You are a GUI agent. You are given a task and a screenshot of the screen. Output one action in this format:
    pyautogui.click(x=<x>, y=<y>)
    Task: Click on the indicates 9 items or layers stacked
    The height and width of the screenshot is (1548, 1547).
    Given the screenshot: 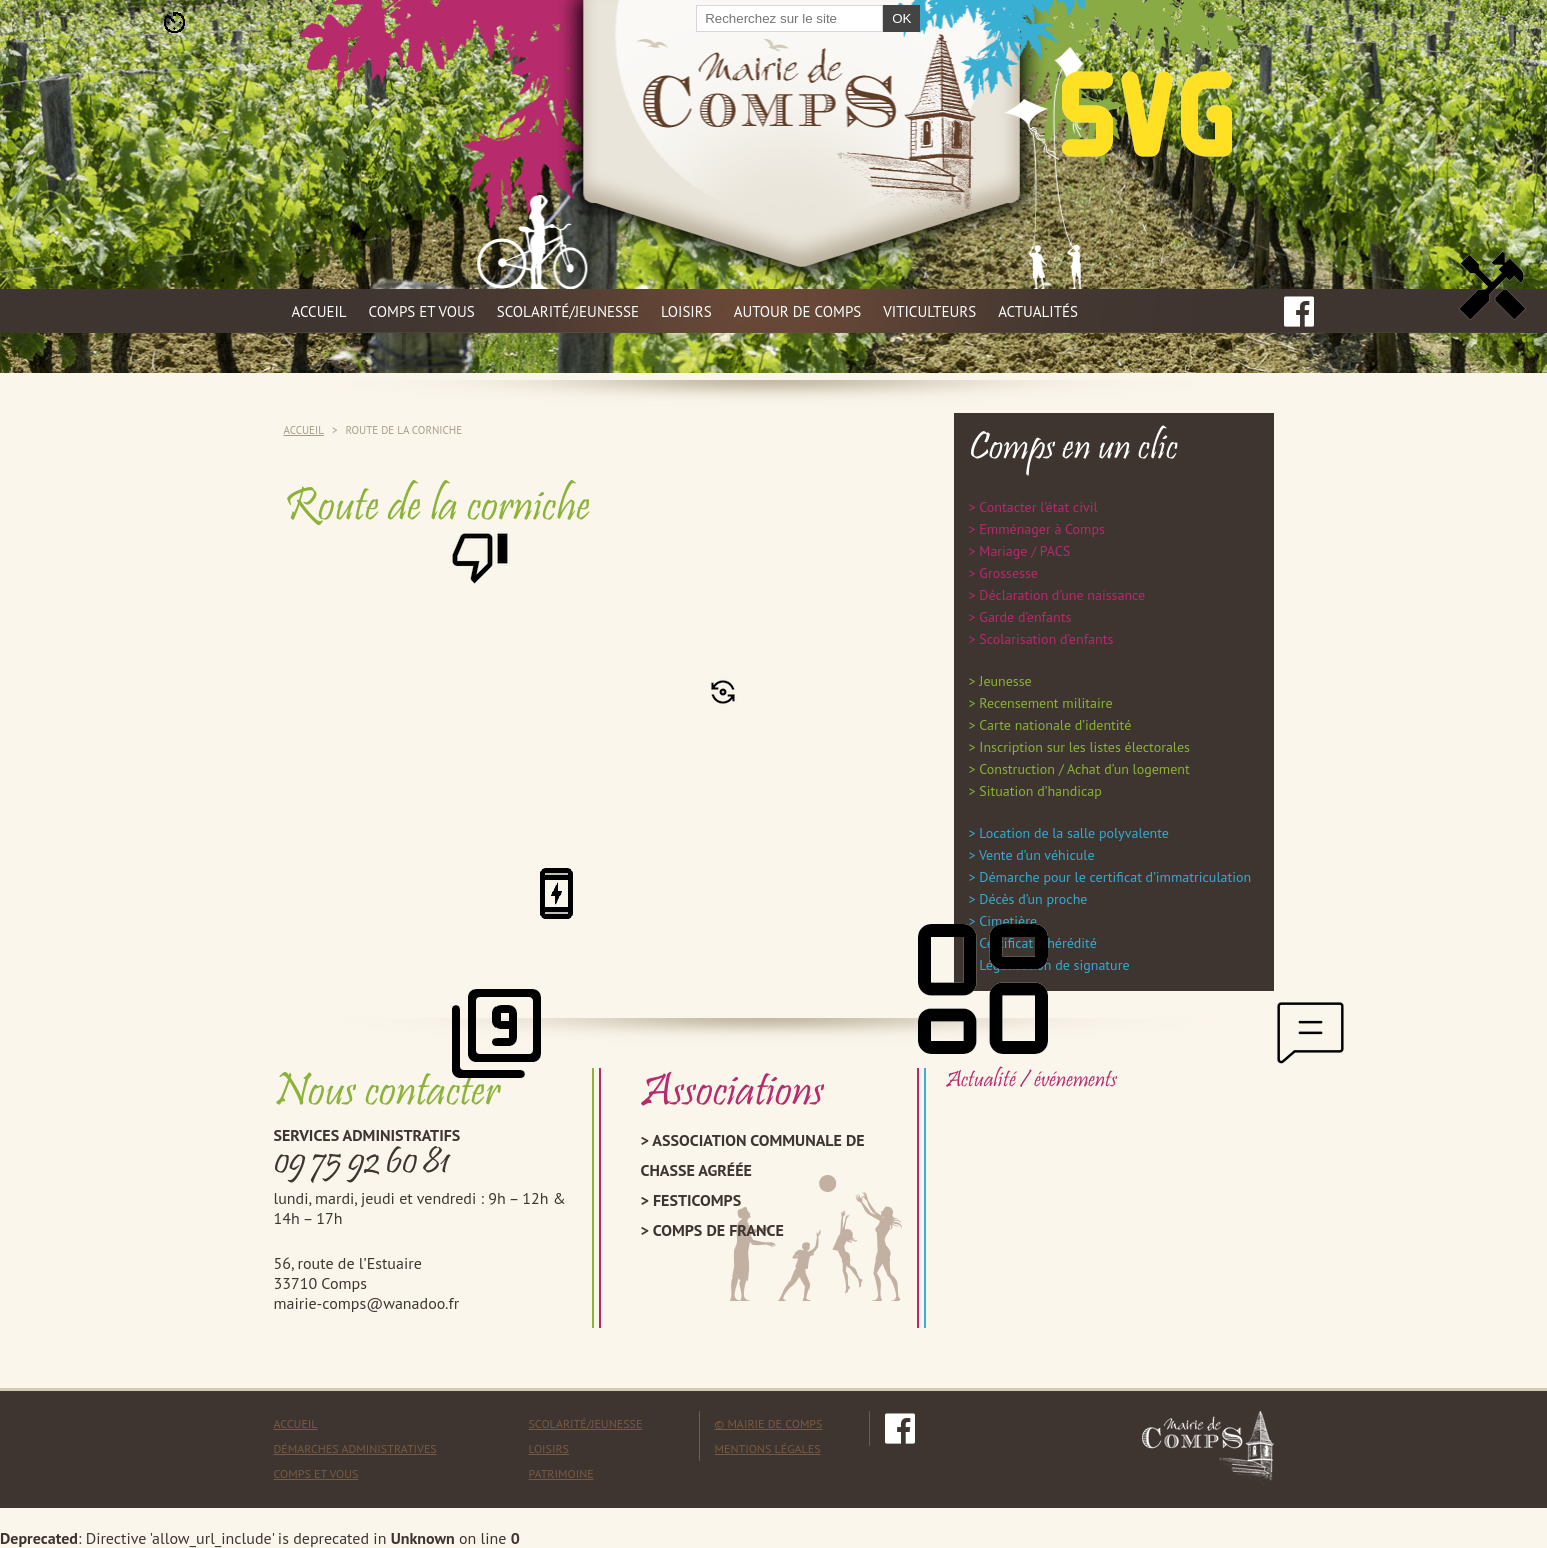 What is the action you would take?
    pyautogui.click(x=496, y=1033)
    